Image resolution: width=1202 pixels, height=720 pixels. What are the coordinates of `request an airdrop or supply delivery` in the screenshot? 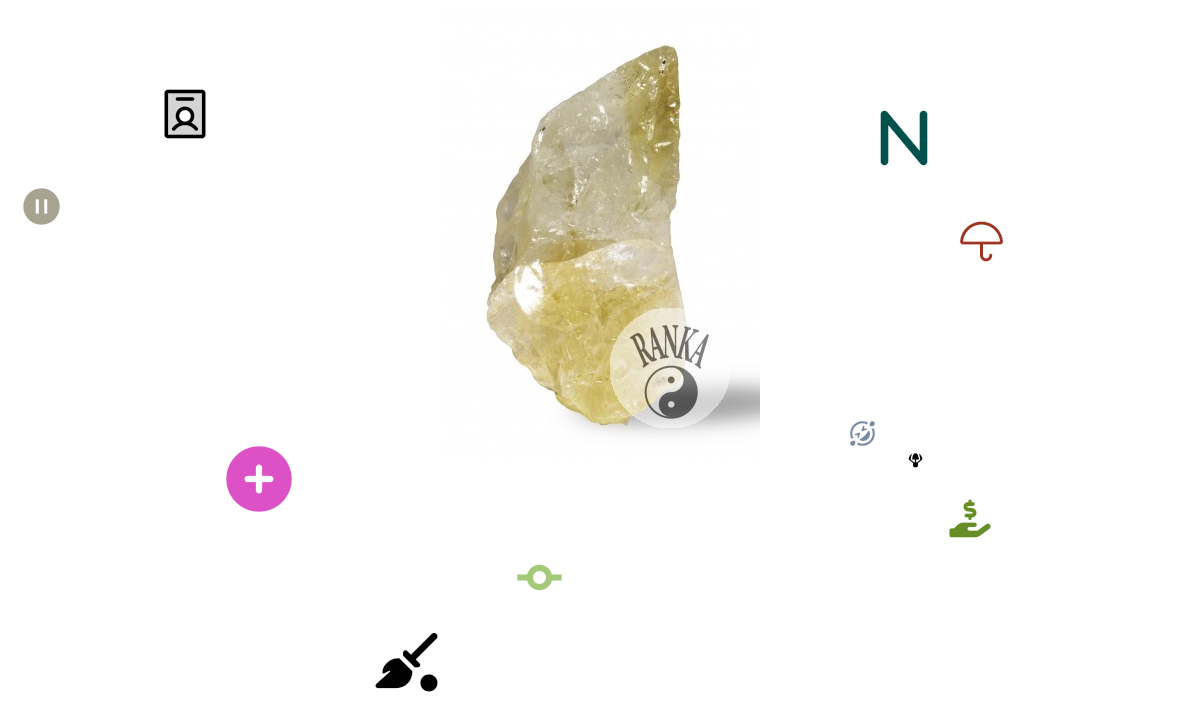 It's located at (915, 460).